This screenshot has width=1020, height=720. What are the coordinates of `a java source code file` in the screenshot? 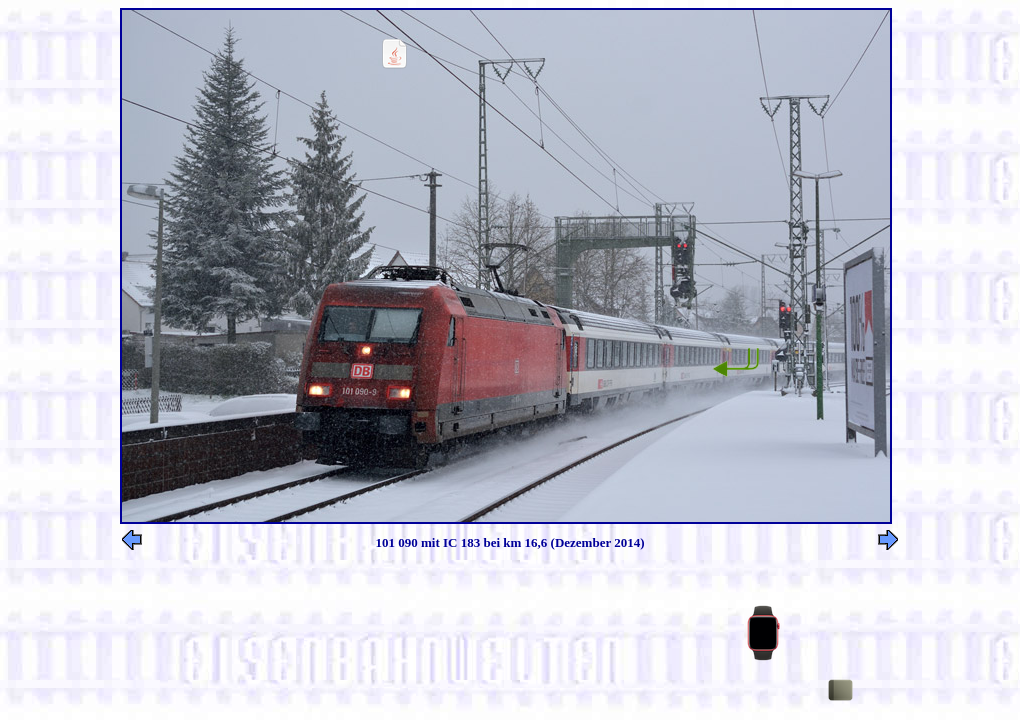 It's located at (394, 53).